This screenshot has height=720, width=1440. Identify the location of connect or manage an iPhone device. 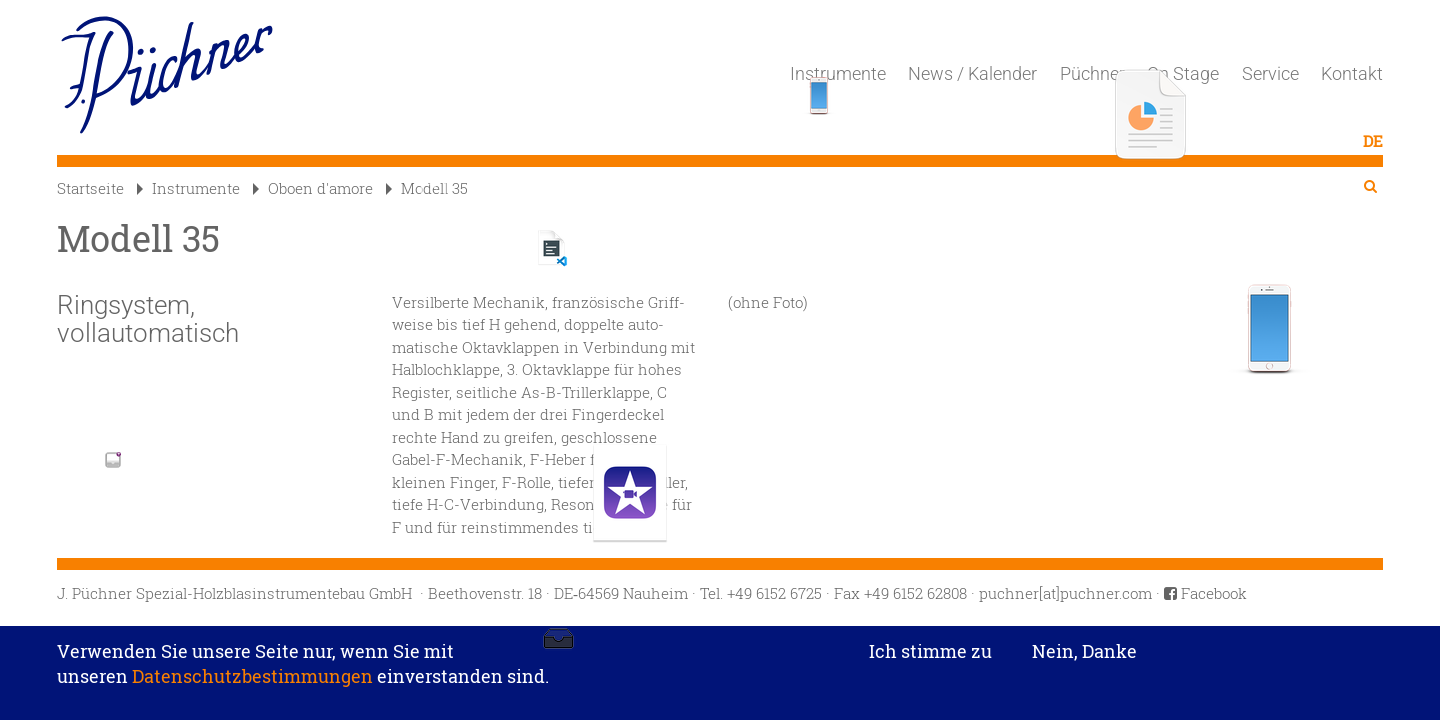
(1269, 329).